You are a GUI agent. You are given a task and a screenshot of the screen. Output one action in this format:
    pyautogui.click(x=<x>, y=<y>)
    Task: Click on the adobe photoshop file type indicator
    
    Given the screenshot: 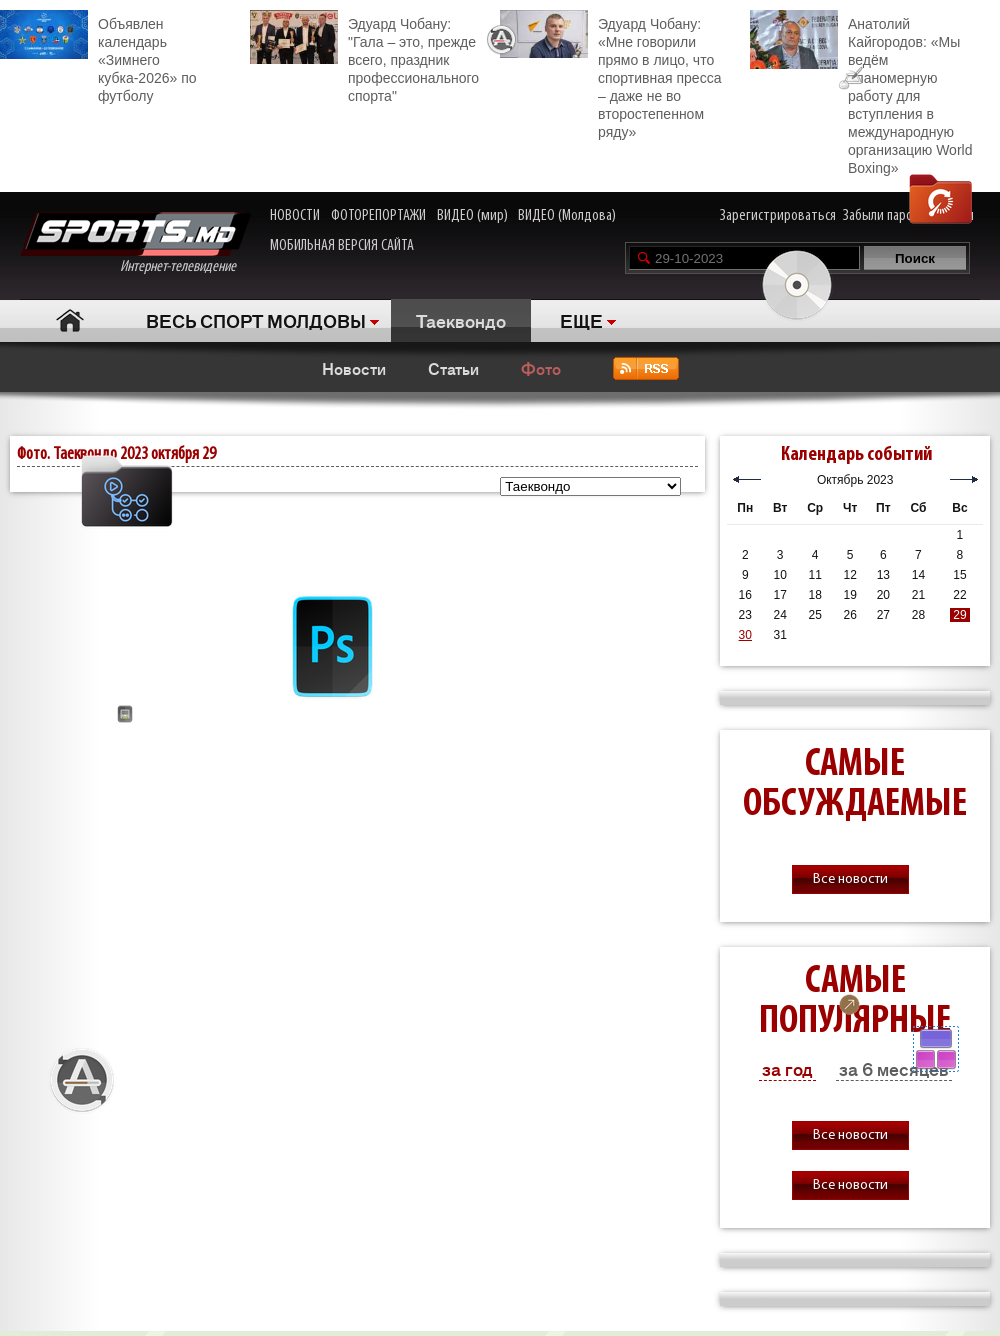 What is the action you would take?
    pyautogui.click(x=332, y=646)
    